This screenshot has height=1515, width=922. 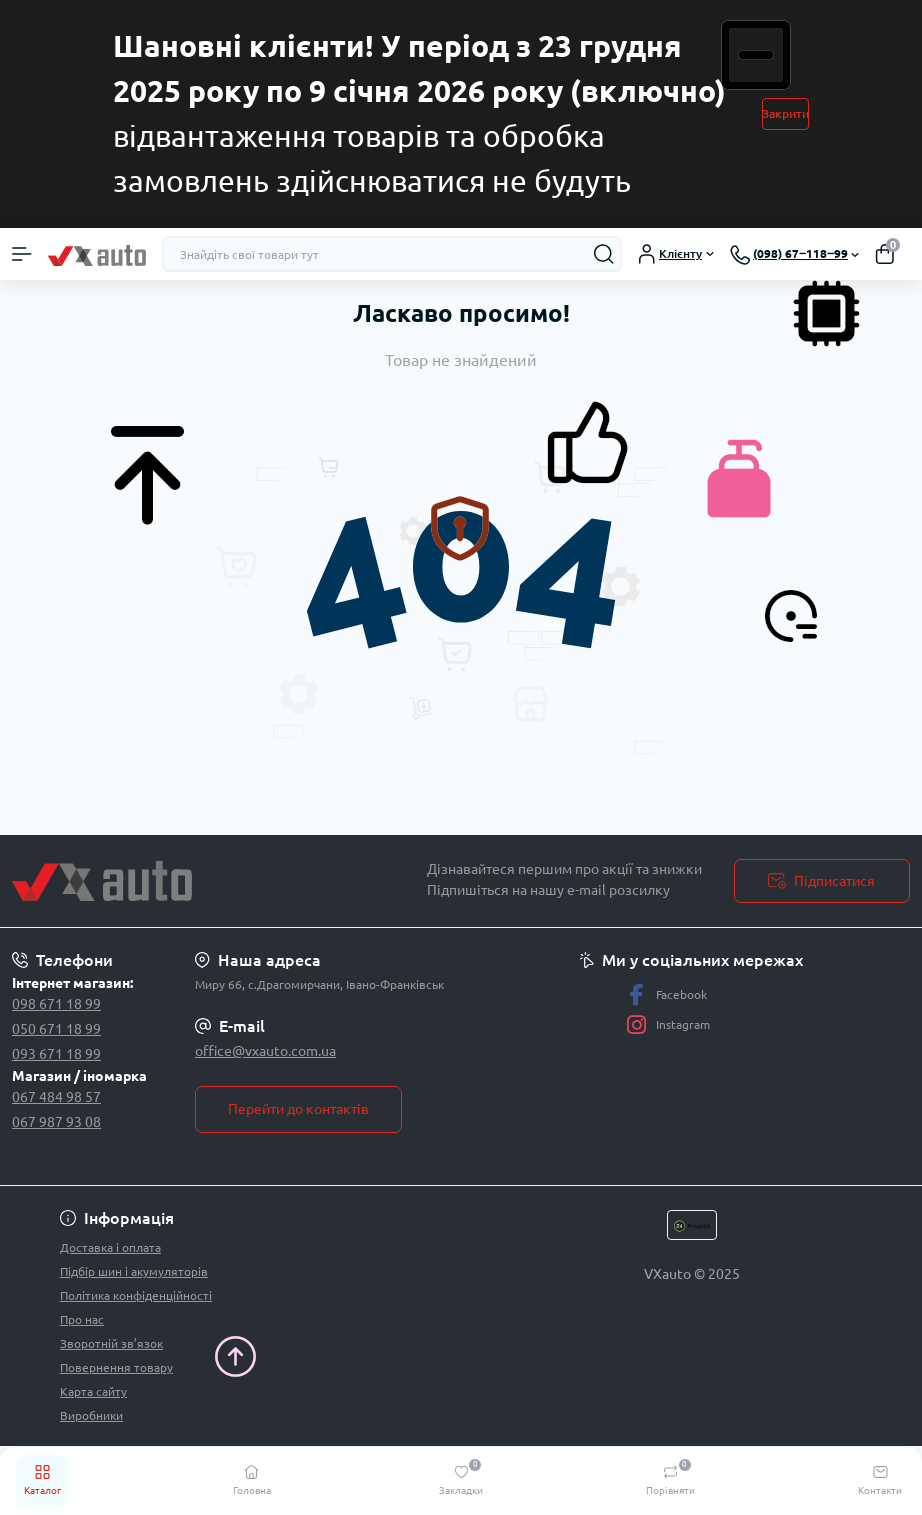 What do you see at coordinates (460, 529) in the screenshot?
I see `indicates secure or encrypted content` at bounding box center [460, 529].